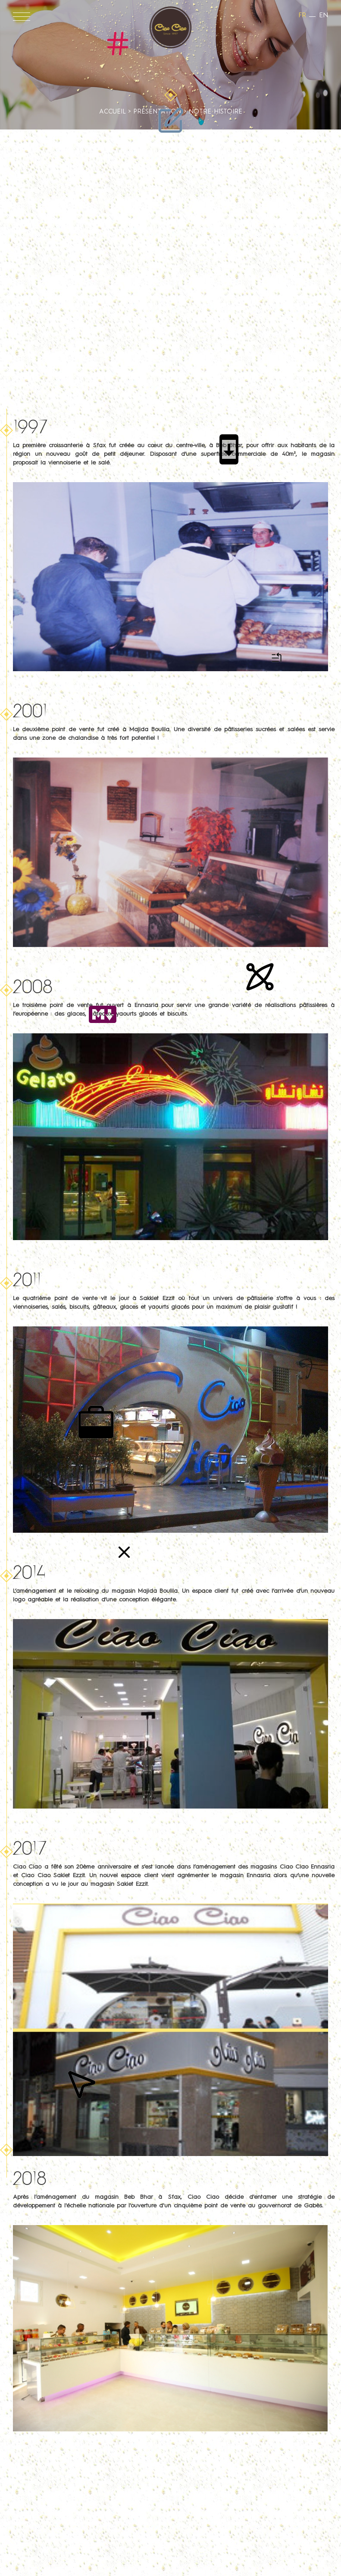 The height and width of the screenshot is (2576, 341). What do you see at coordinates (170, 121) in the screenshot?
I see `compose a new post or message` at bounding box center [170, 121].